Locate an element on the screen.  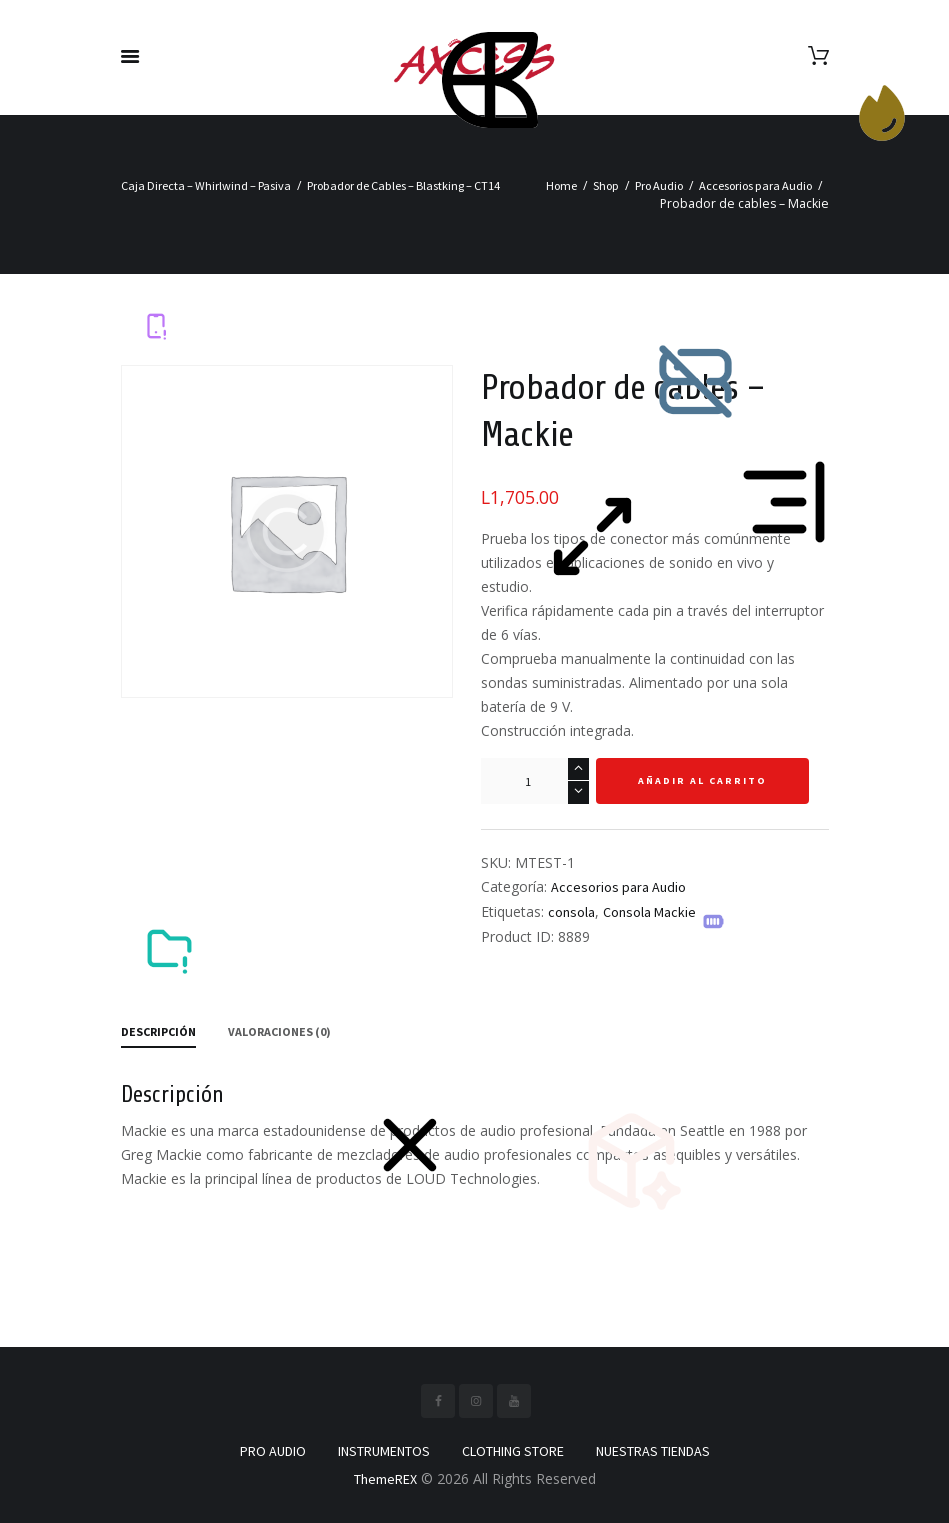
generate 3D model with AI is located at coordinates (631, 1160).